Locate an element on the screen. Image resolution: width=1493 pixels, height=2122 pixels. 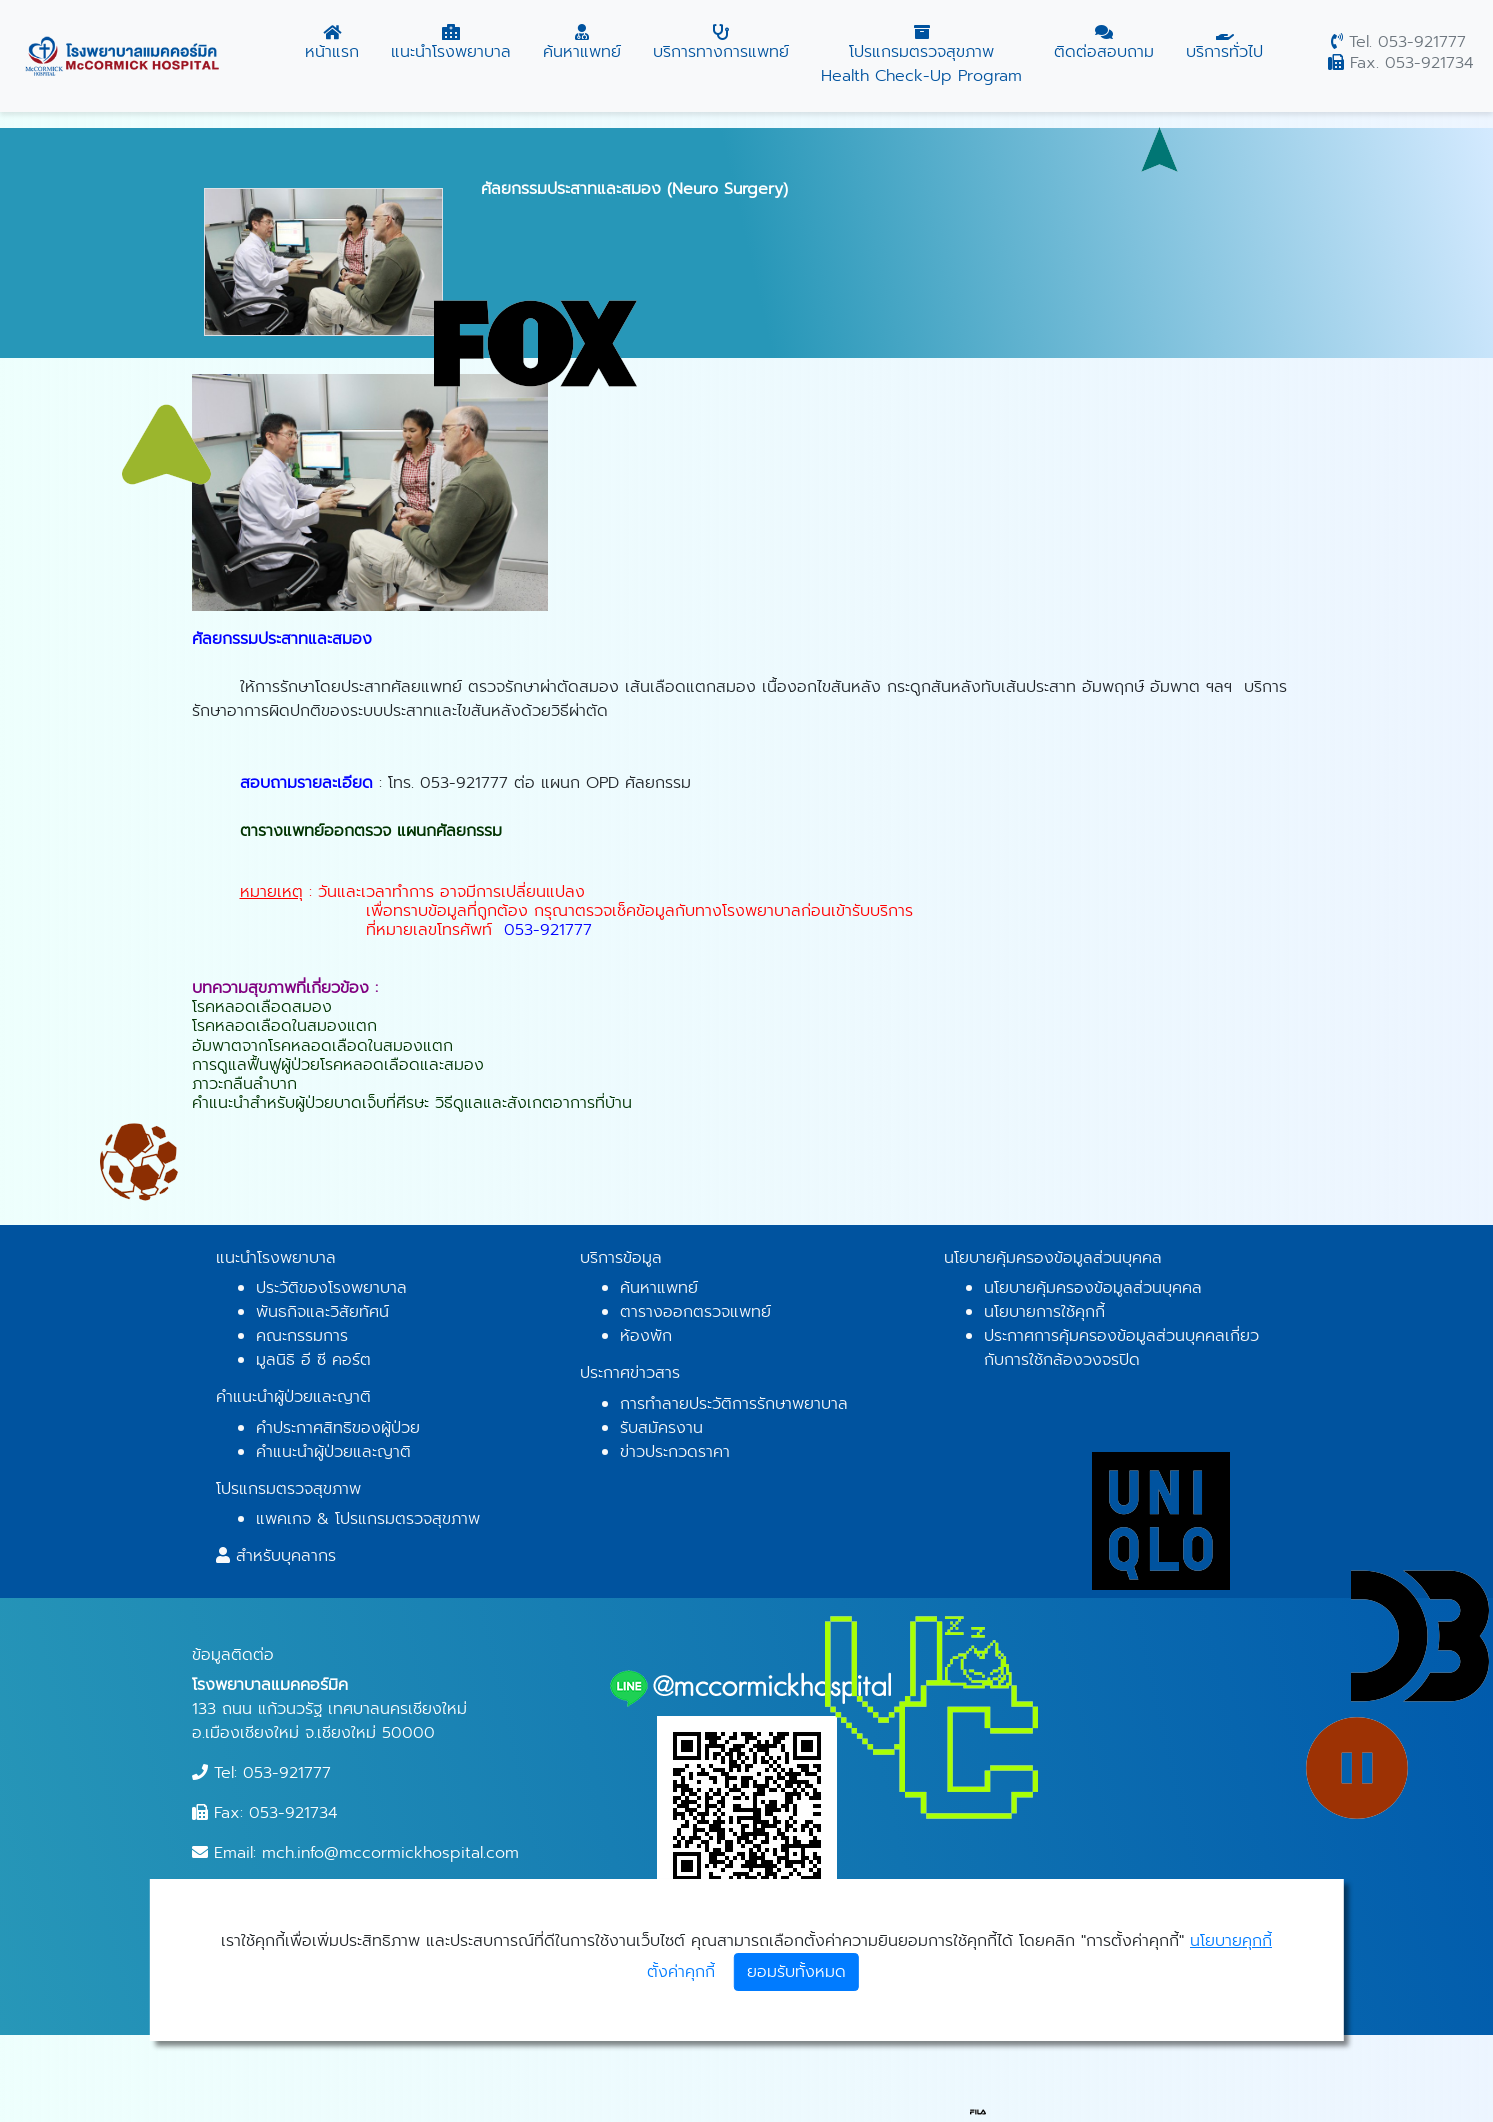
spaceship brand logo is located at coordinates (166, 444).